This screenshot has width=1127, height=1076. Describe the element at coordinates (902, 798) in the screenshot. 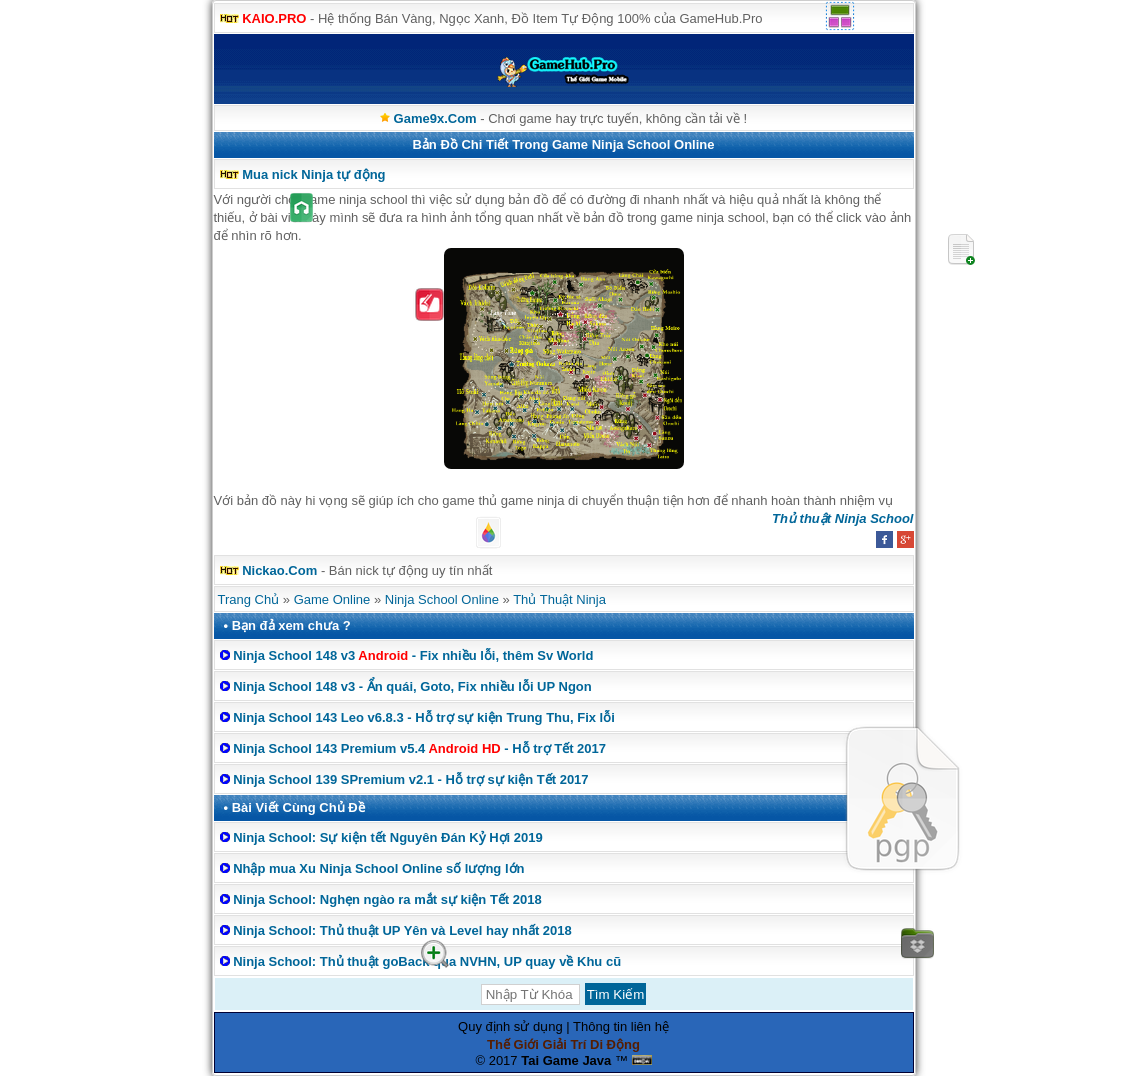

I see `a PGP encryption key file` at that location.